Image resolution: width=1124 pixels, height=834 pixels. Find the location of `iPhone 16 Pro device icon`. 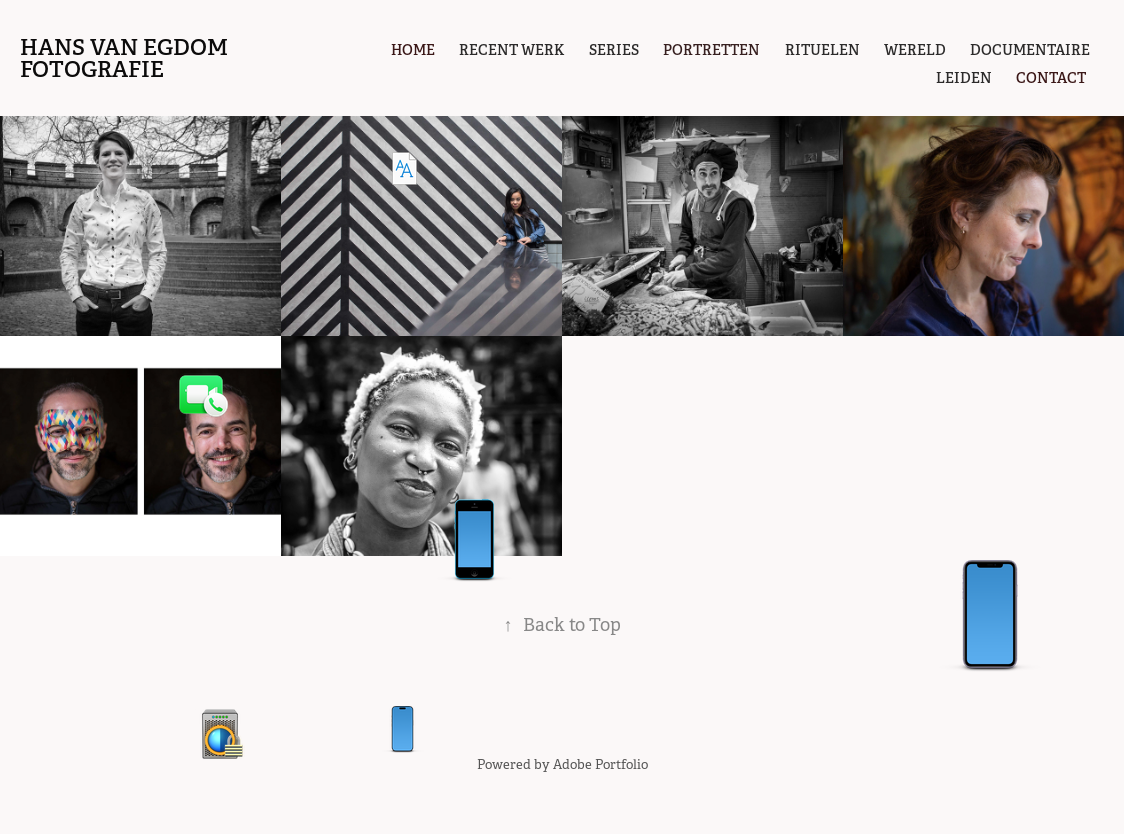

iPhone 16 Pro device icon is located at coordinates (402, 729).